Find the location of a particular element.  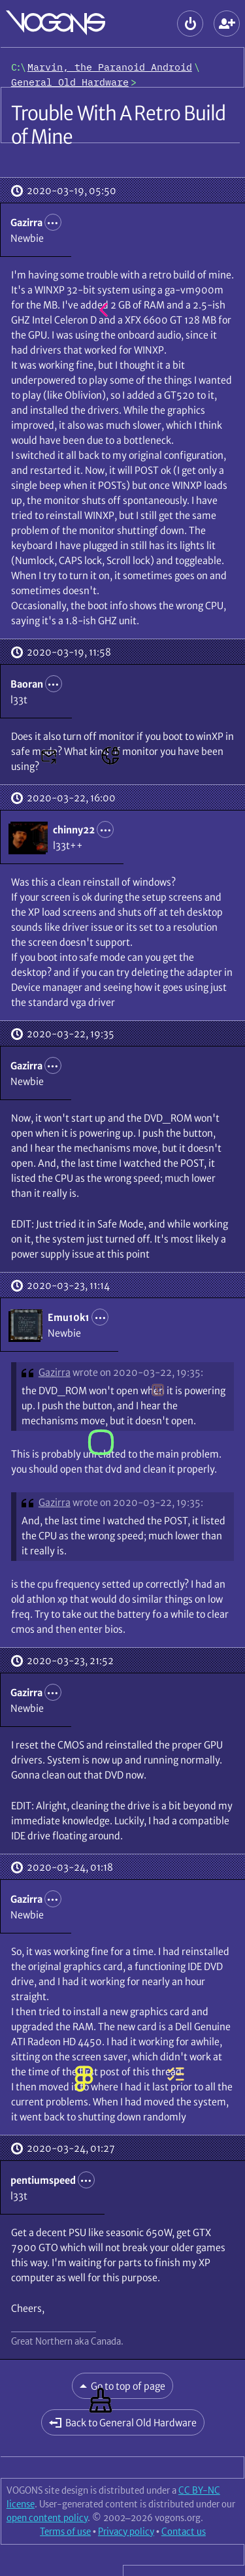

open Figma design tool is located at coordinates (84, 2078).